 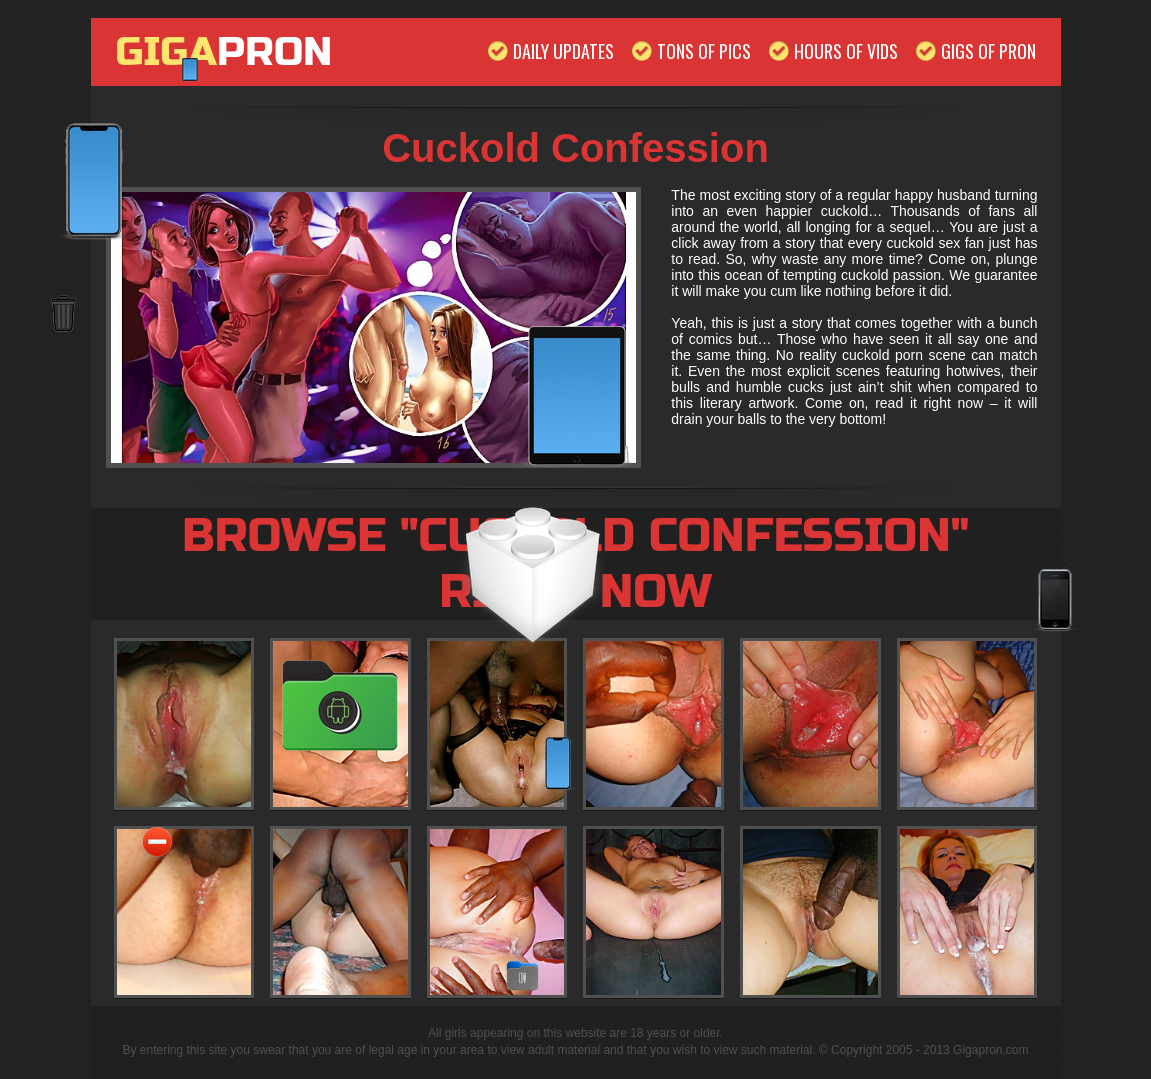 I want to click on a quicklook plugin or generator component, so click(x=532, y=576).